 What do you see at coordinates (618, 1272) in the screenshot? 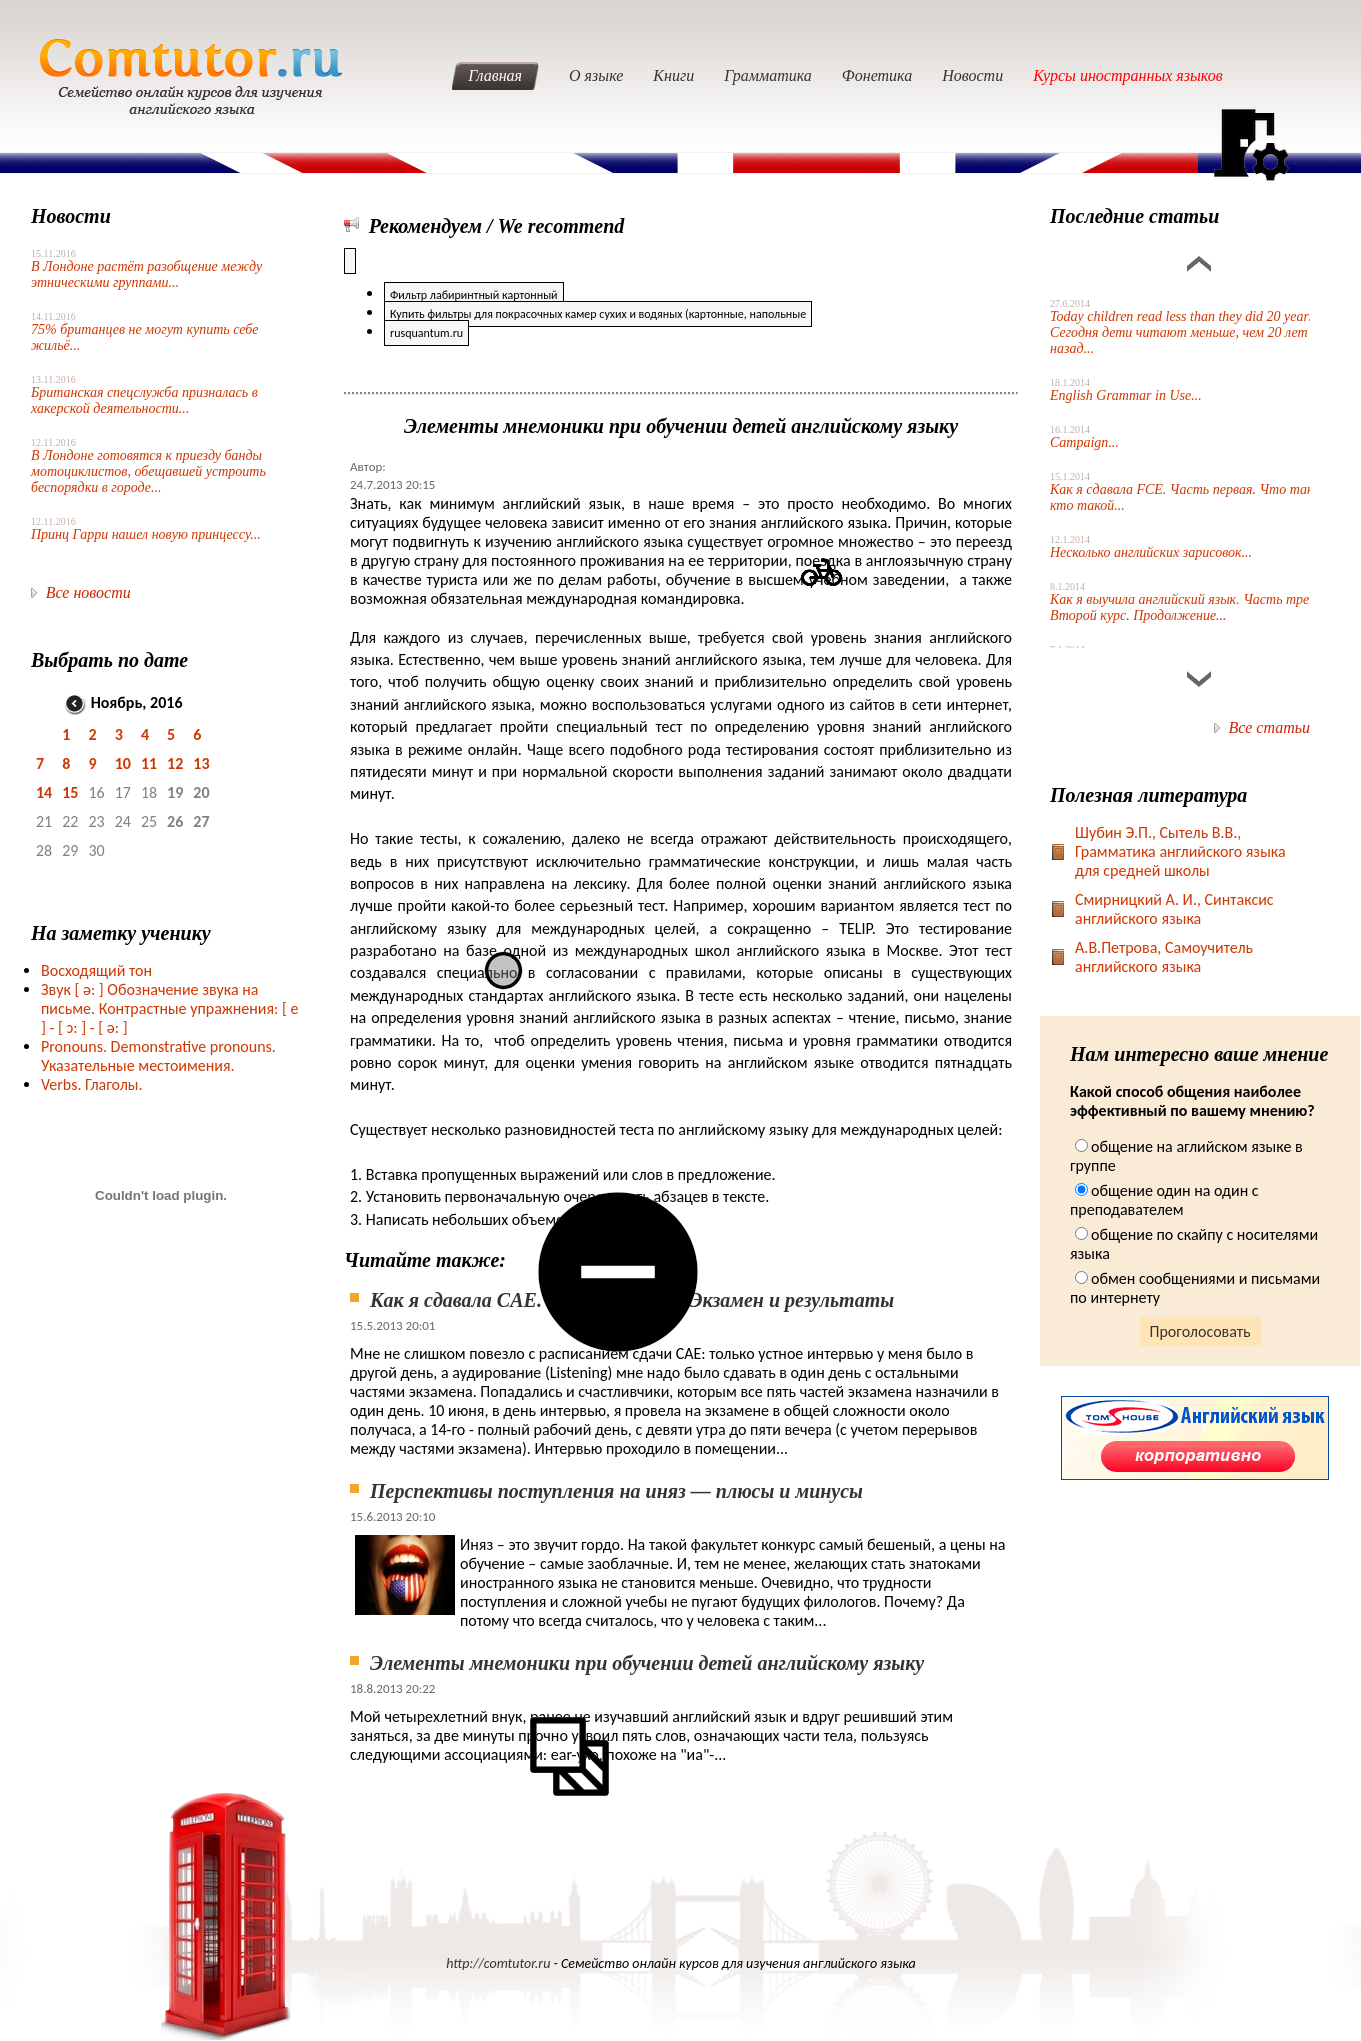
I see `remove an item from a list` at bounding box center [618, 1272].